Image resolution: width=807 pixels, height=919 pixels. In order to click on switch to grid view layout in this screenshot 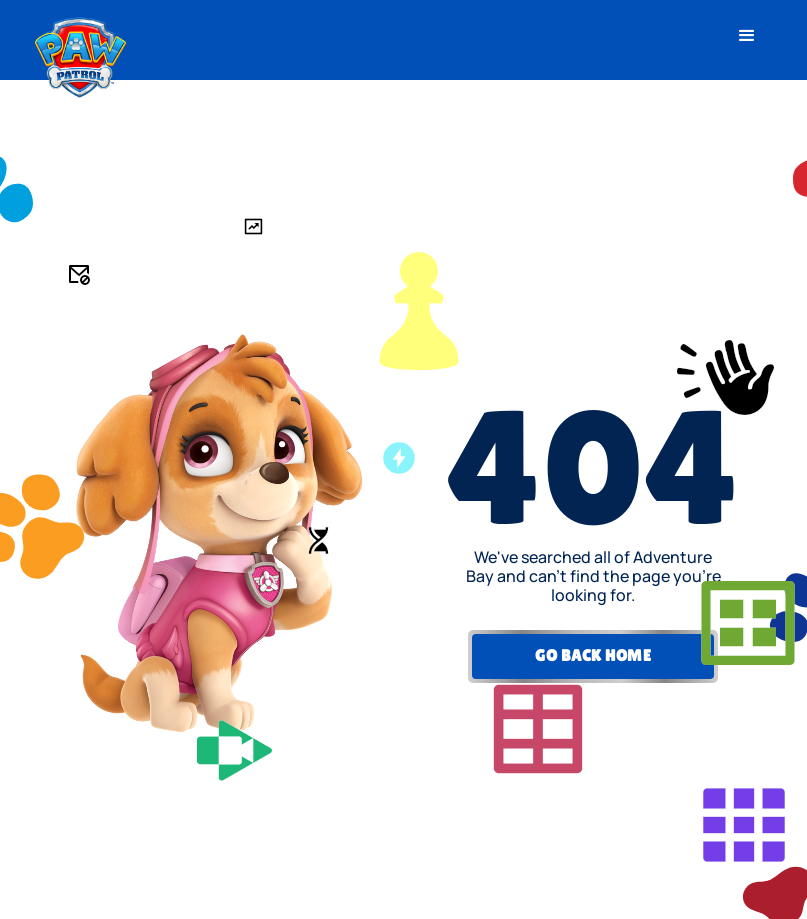, I will do `click(744, 825)`.